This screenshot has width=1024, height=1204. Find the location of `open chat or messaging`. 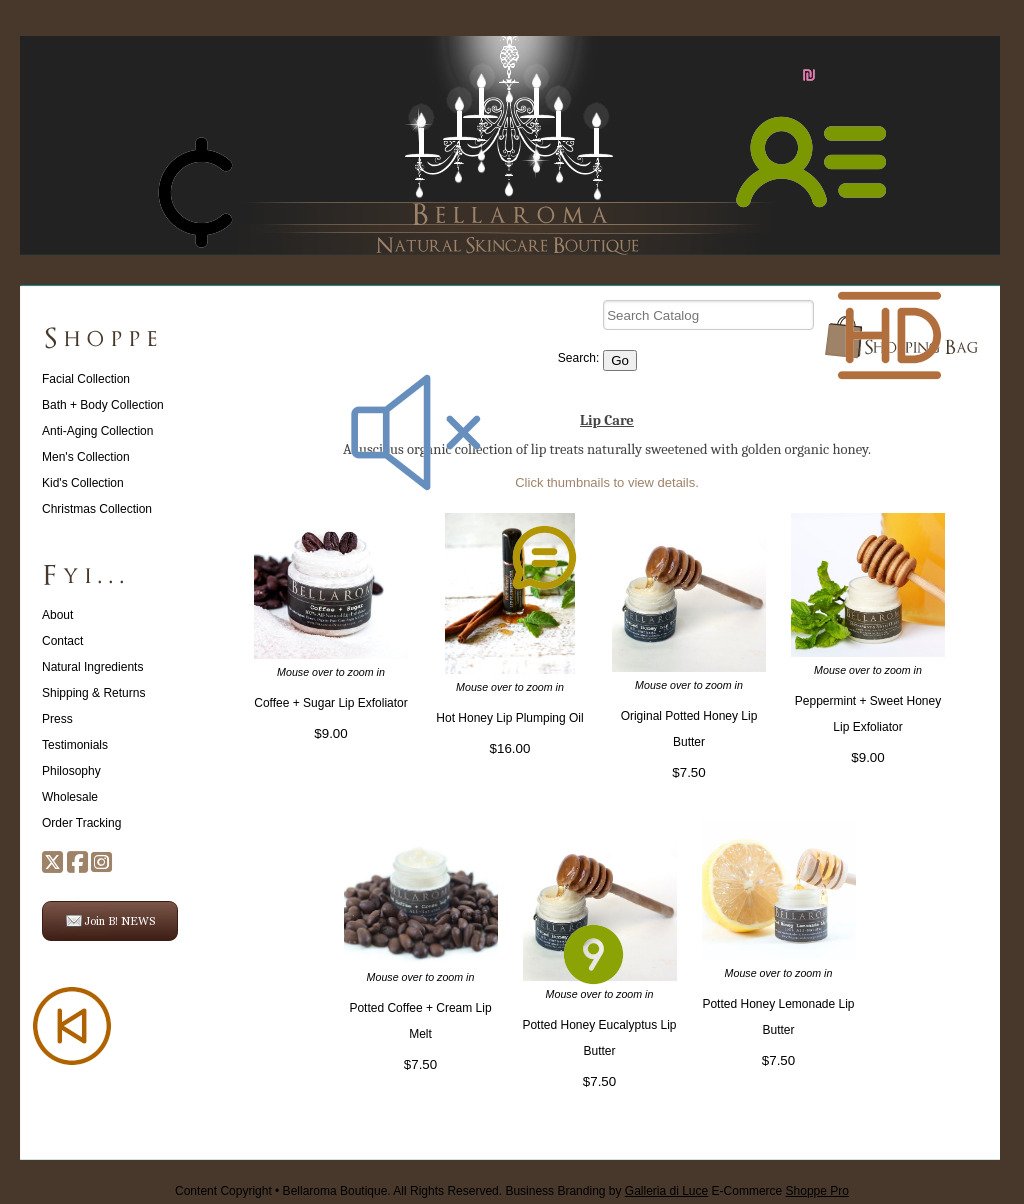

open chat or messaging is located at coordinates (544, 557).